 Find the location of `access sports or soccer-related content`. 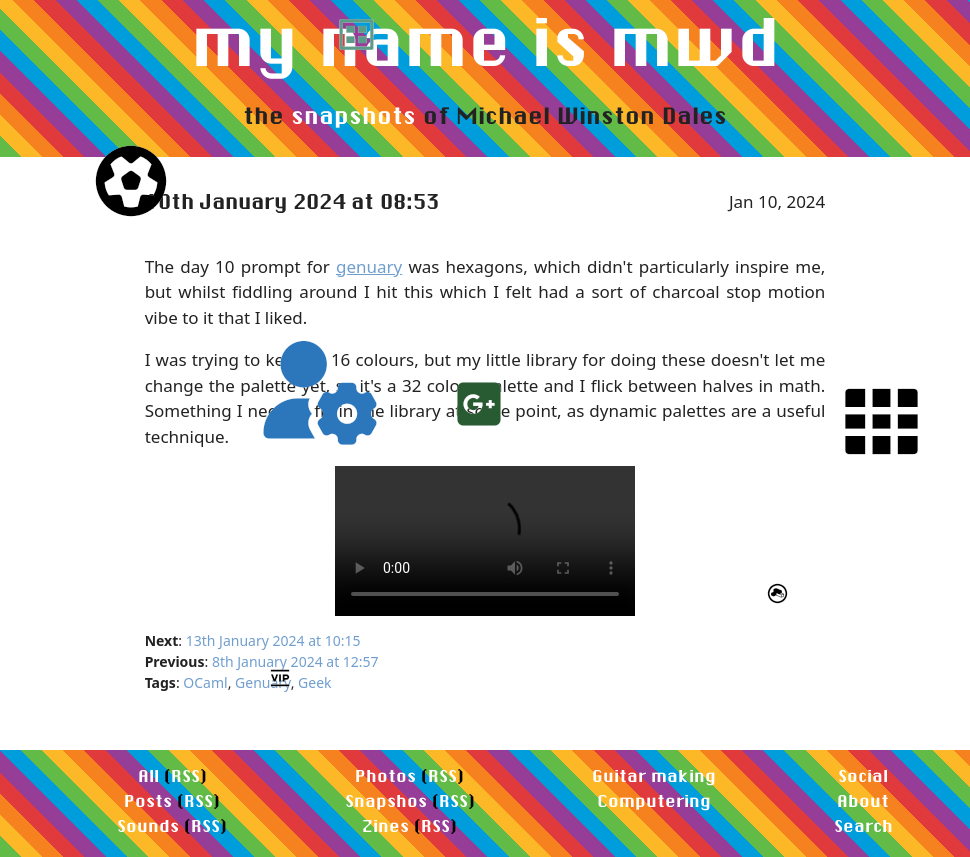

access sports or soccer-related content is located at coordinates (131, 181).